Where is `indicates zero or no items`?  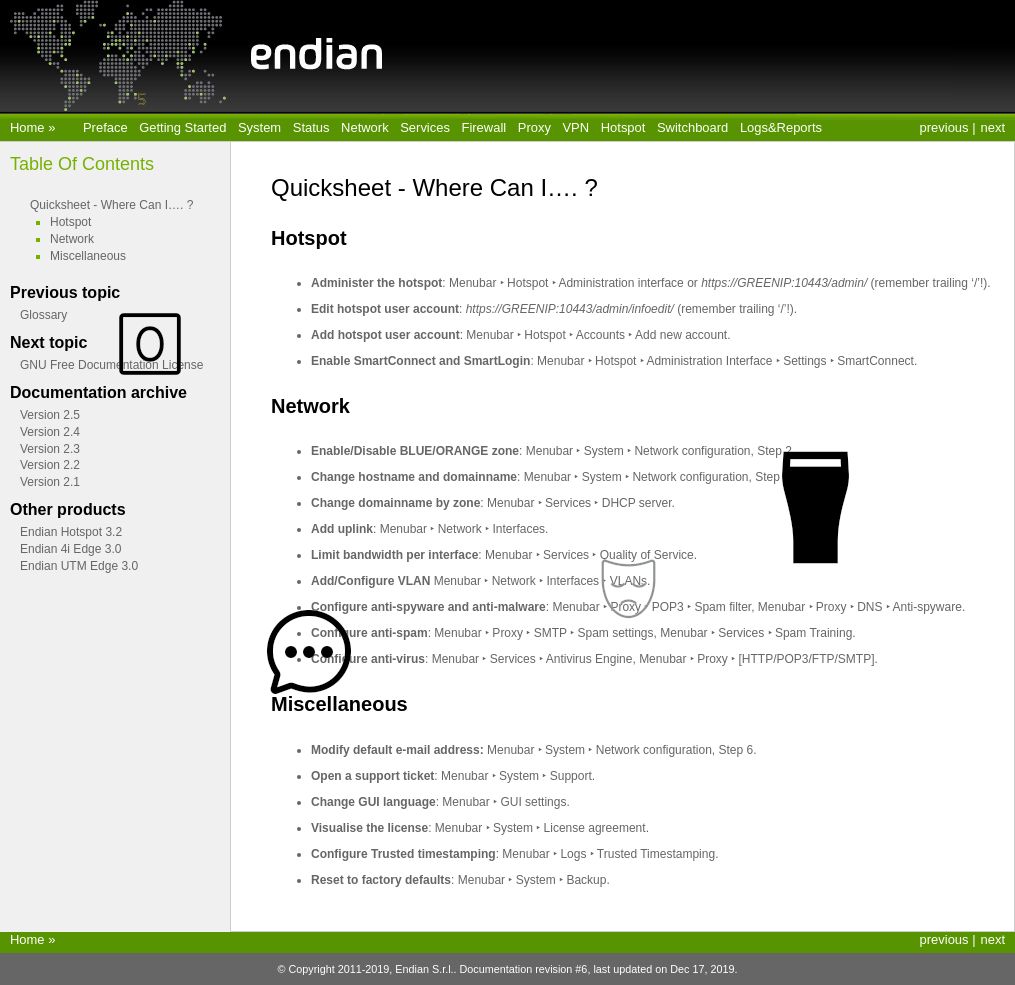 indicates zero or no items is located at coordinates (150, 344).